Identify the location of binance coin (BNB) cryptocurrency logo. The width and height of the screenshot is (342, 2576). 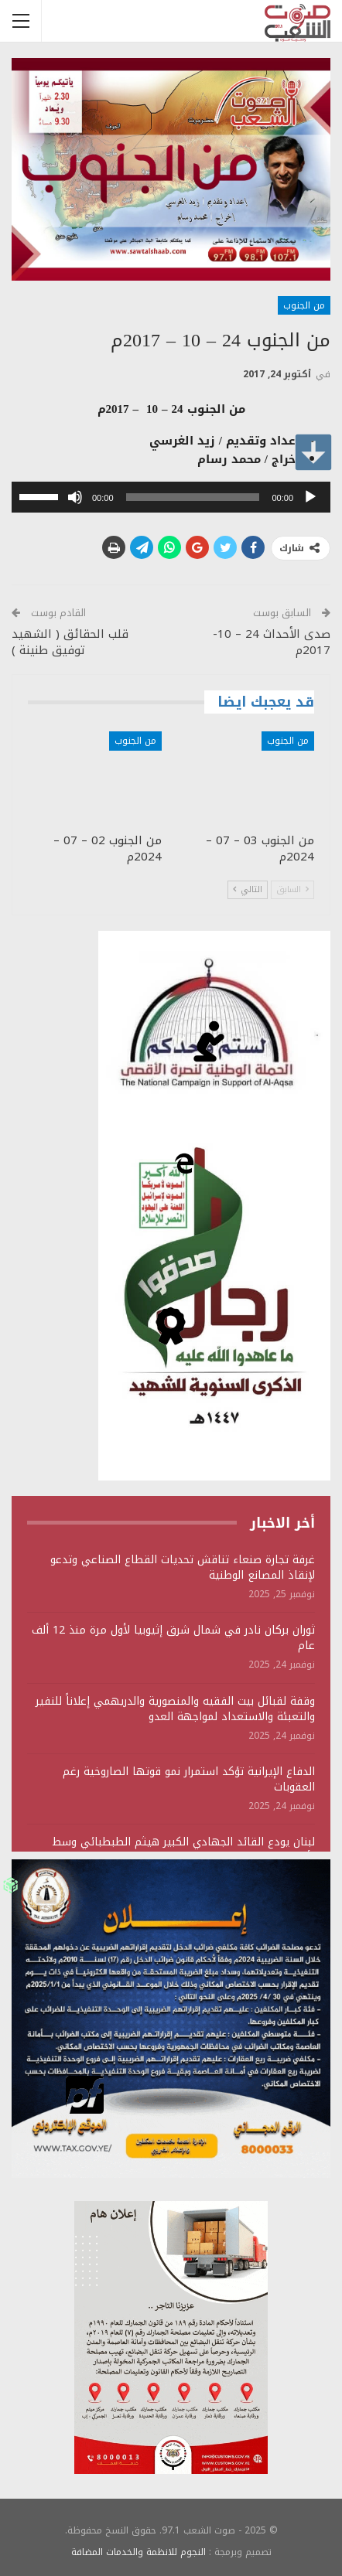
(10, 1885).